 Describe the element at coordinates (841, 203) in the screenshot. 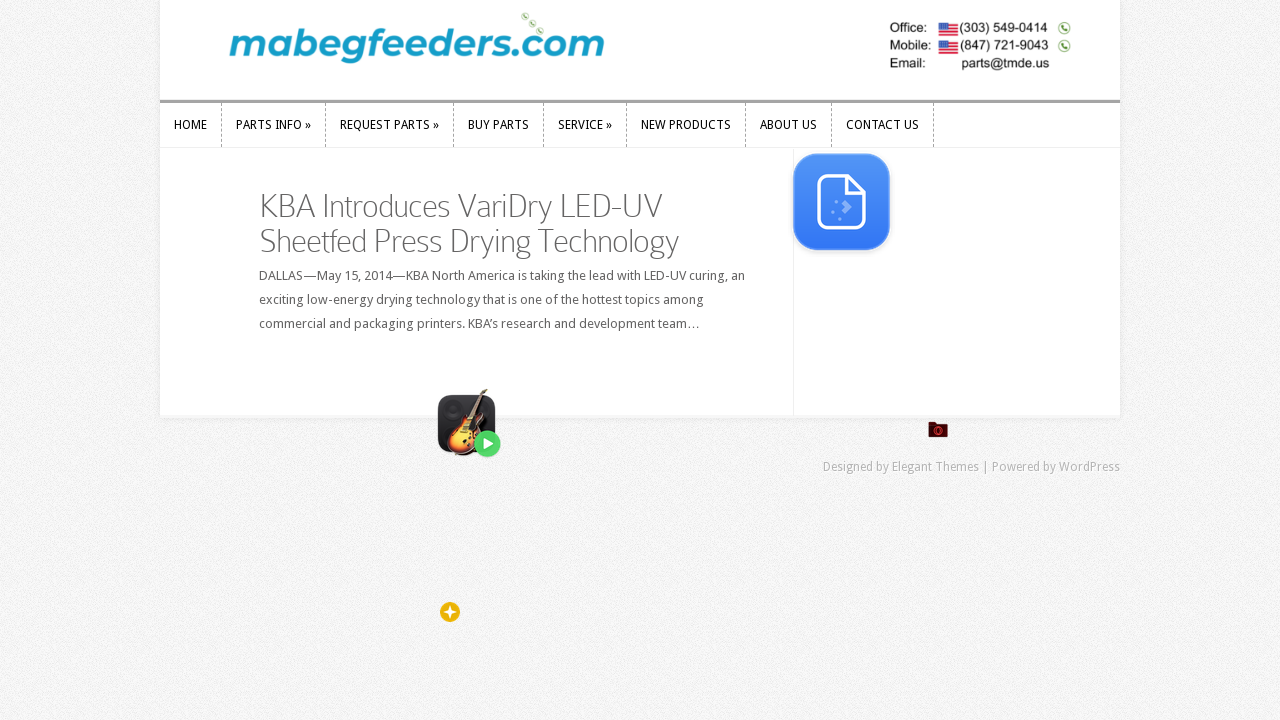

I see `configure default apps for file types` at that location.